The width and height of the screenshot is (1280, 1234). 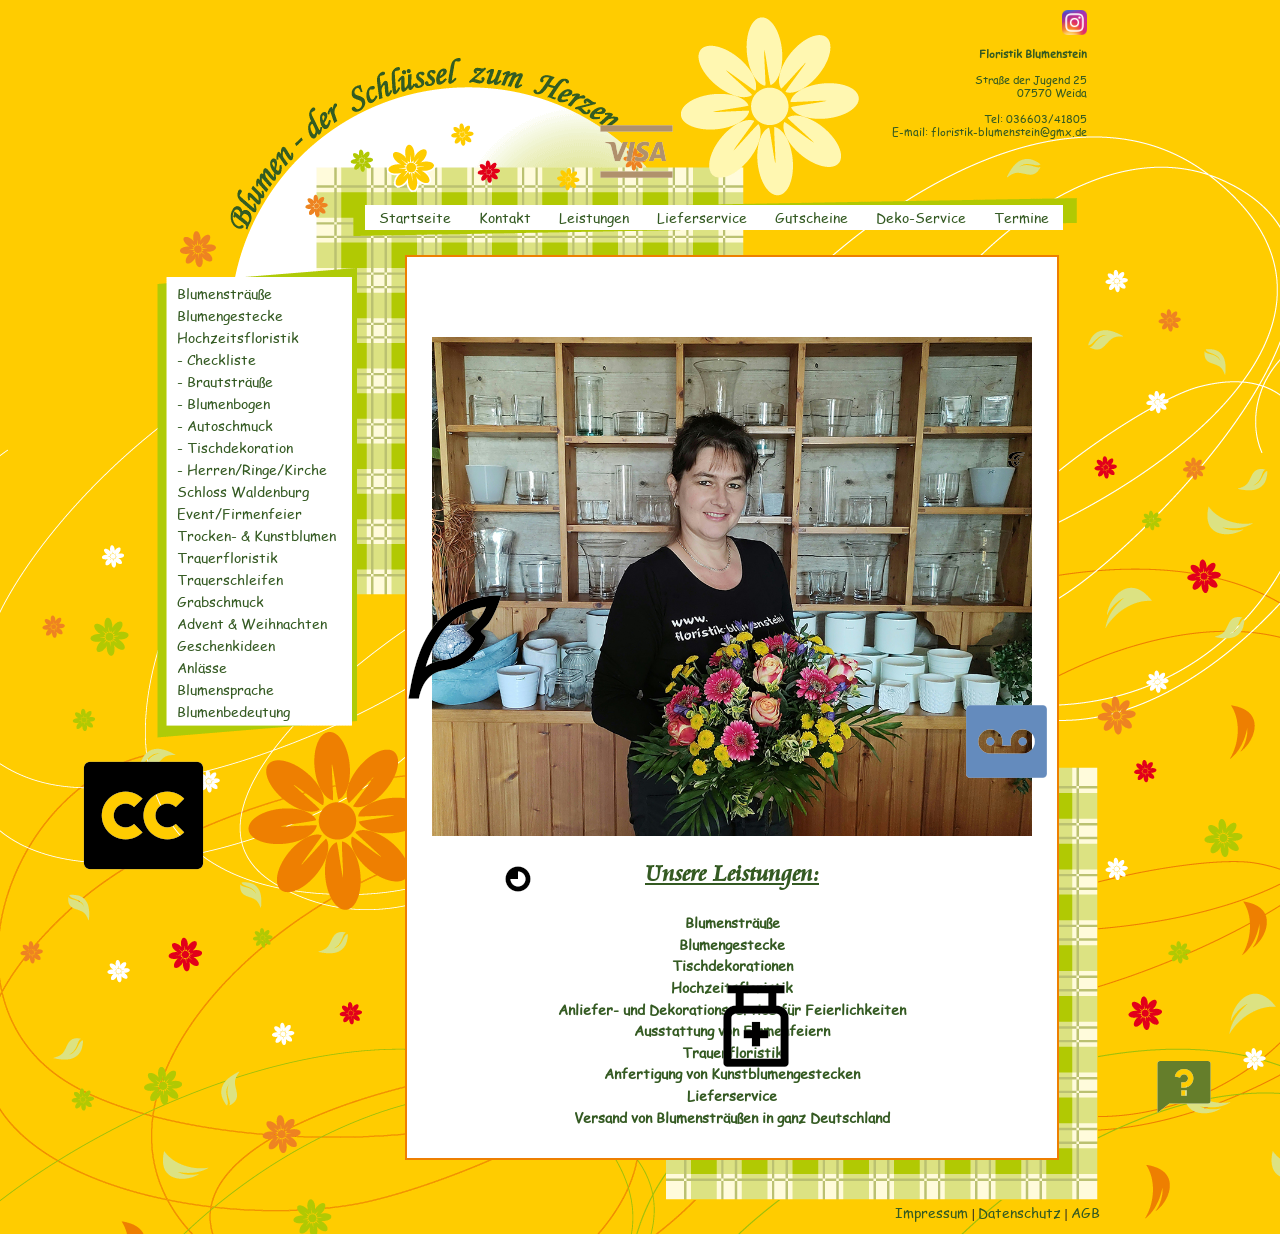 I want to click on visa card accepted as payment method, so click(x=636, y=151).